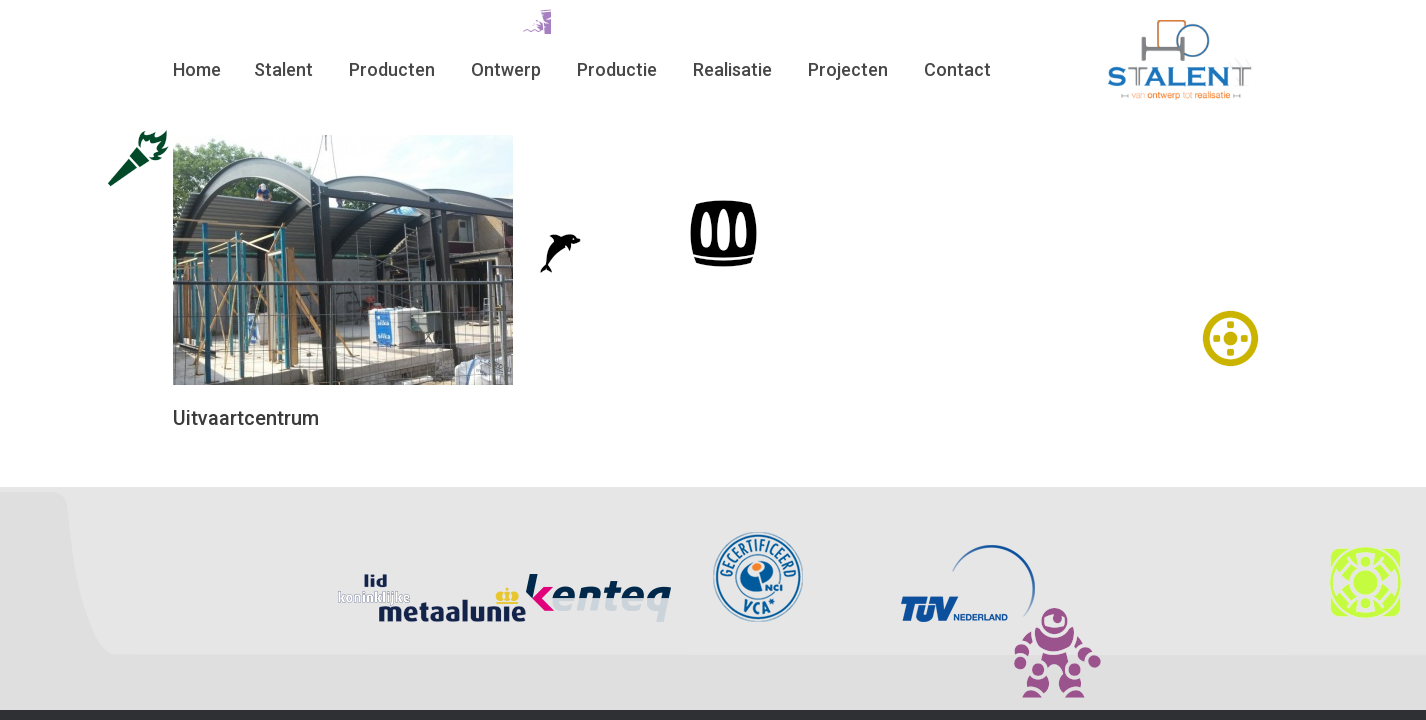  I want to click on access marine life or ocean-themed content, so click(560, 253).